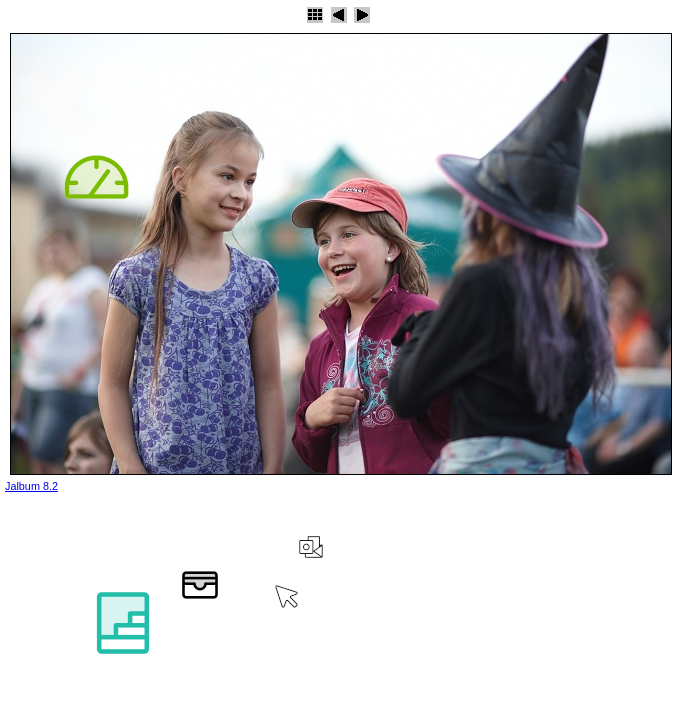 This screenshot has width=677, height=720. What do you see at coordinates (286, 596) in the screenshot?
I see `mouse cursor indicator` at bounding box center [286, 596].